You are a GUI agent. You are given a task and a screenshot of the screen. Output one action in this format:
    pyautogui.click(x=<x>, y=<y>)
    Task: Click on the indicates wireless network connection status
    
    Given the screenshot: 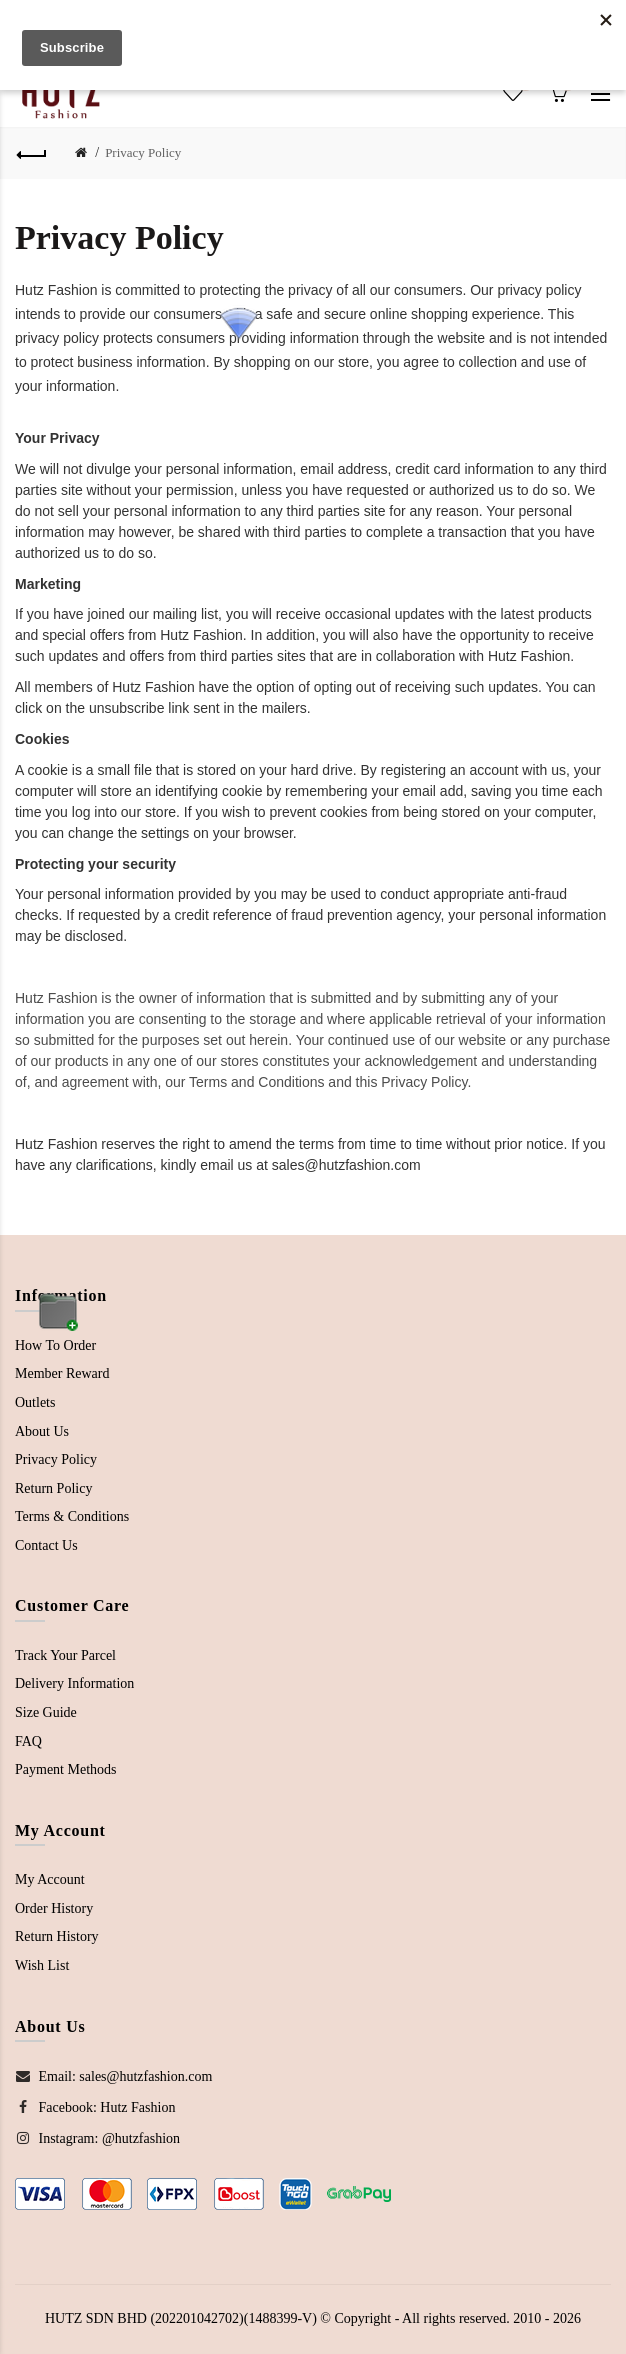 What is the action you would take?
    pyautogui.click(x=239, y=323)
    